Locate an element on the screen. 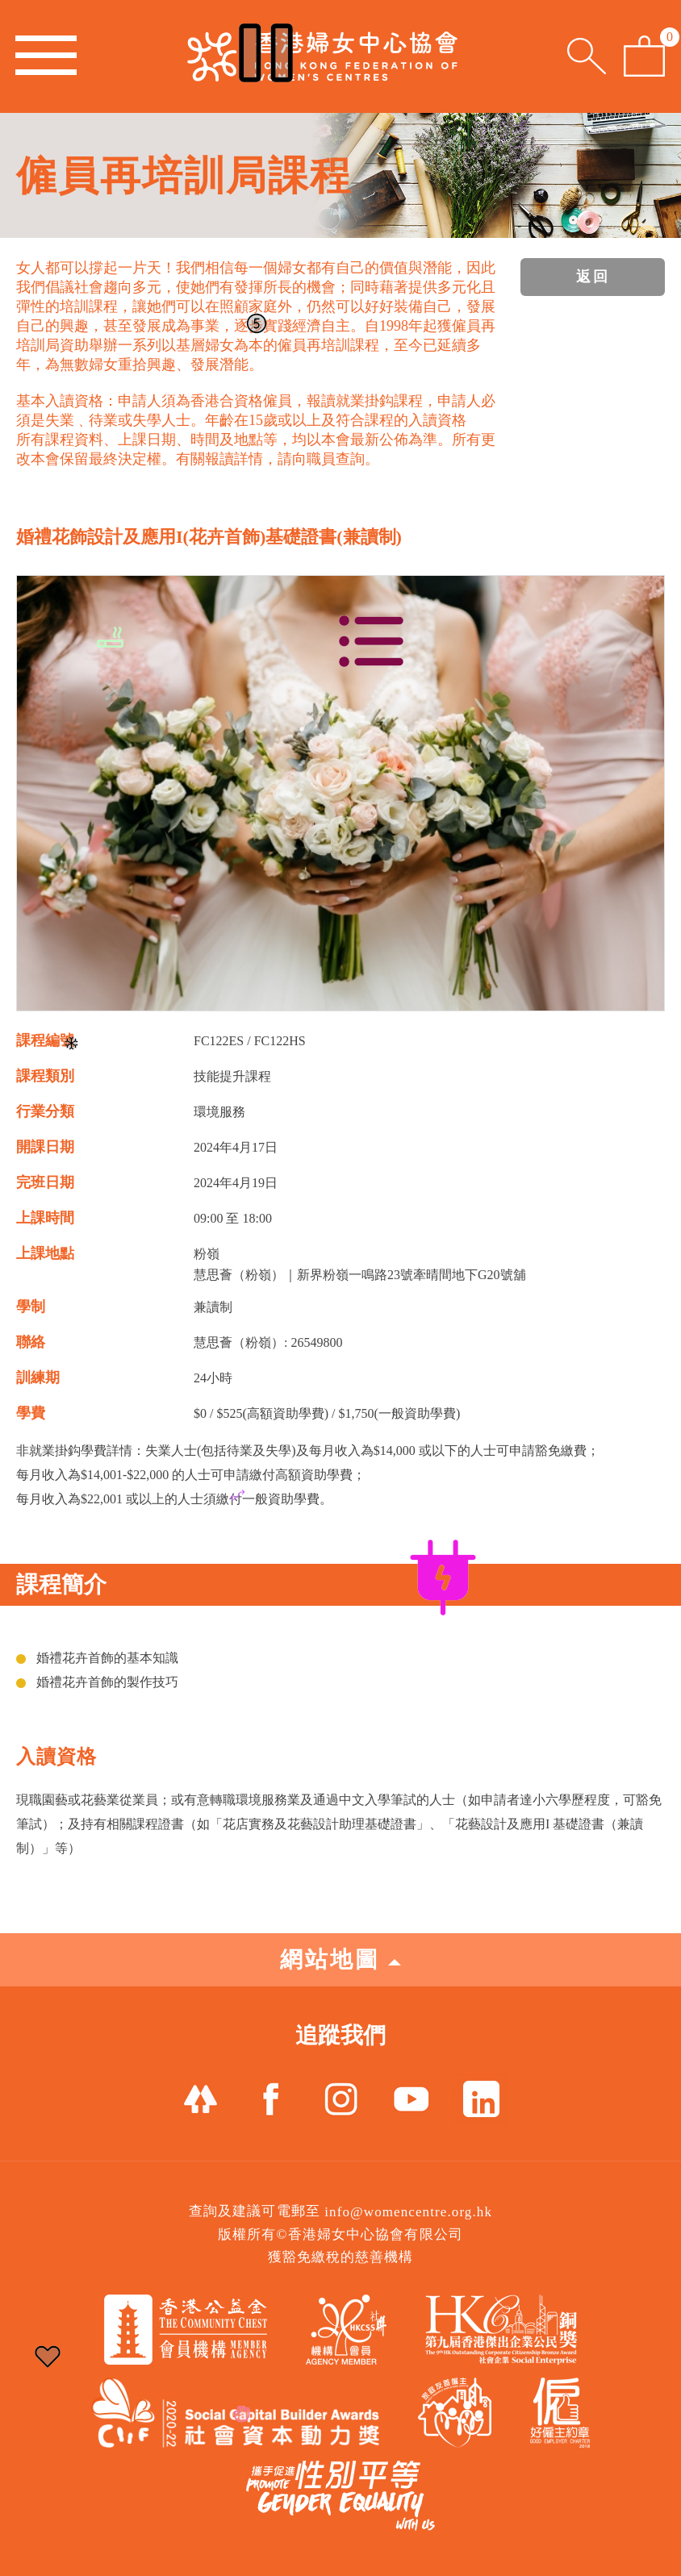 Image resolution: width=681 pixels, height=2576 pixels. indicates step five in a multi-step process is located at coordinates (257, 323).